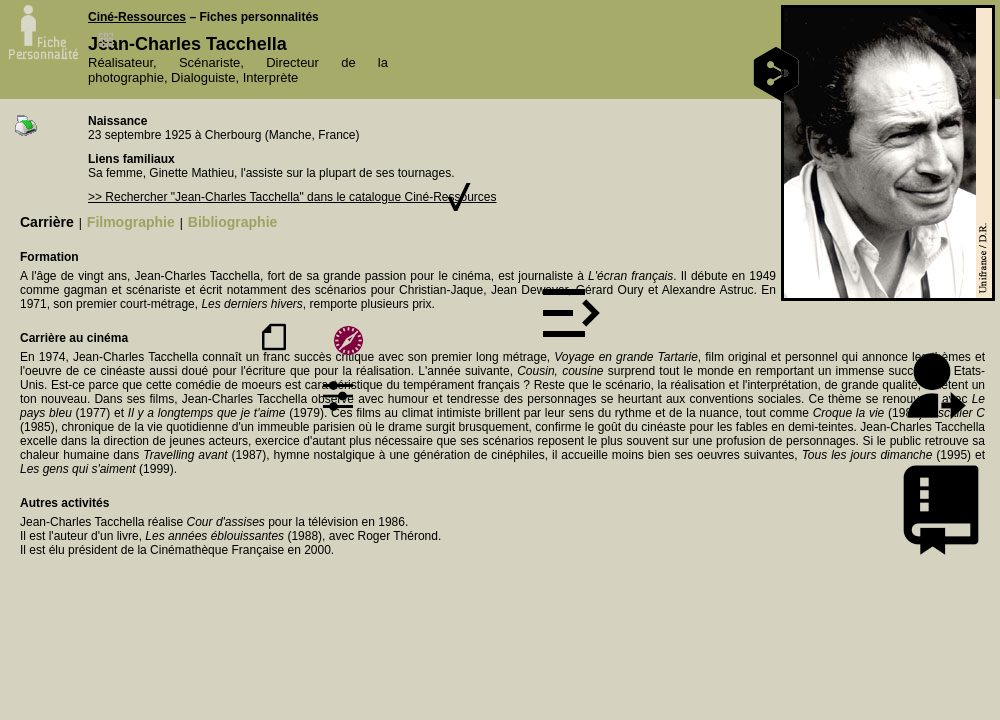 This screenshot has width=1000, height=720. I want to click on adjust audio or equalizer settings, so click(338, 396).